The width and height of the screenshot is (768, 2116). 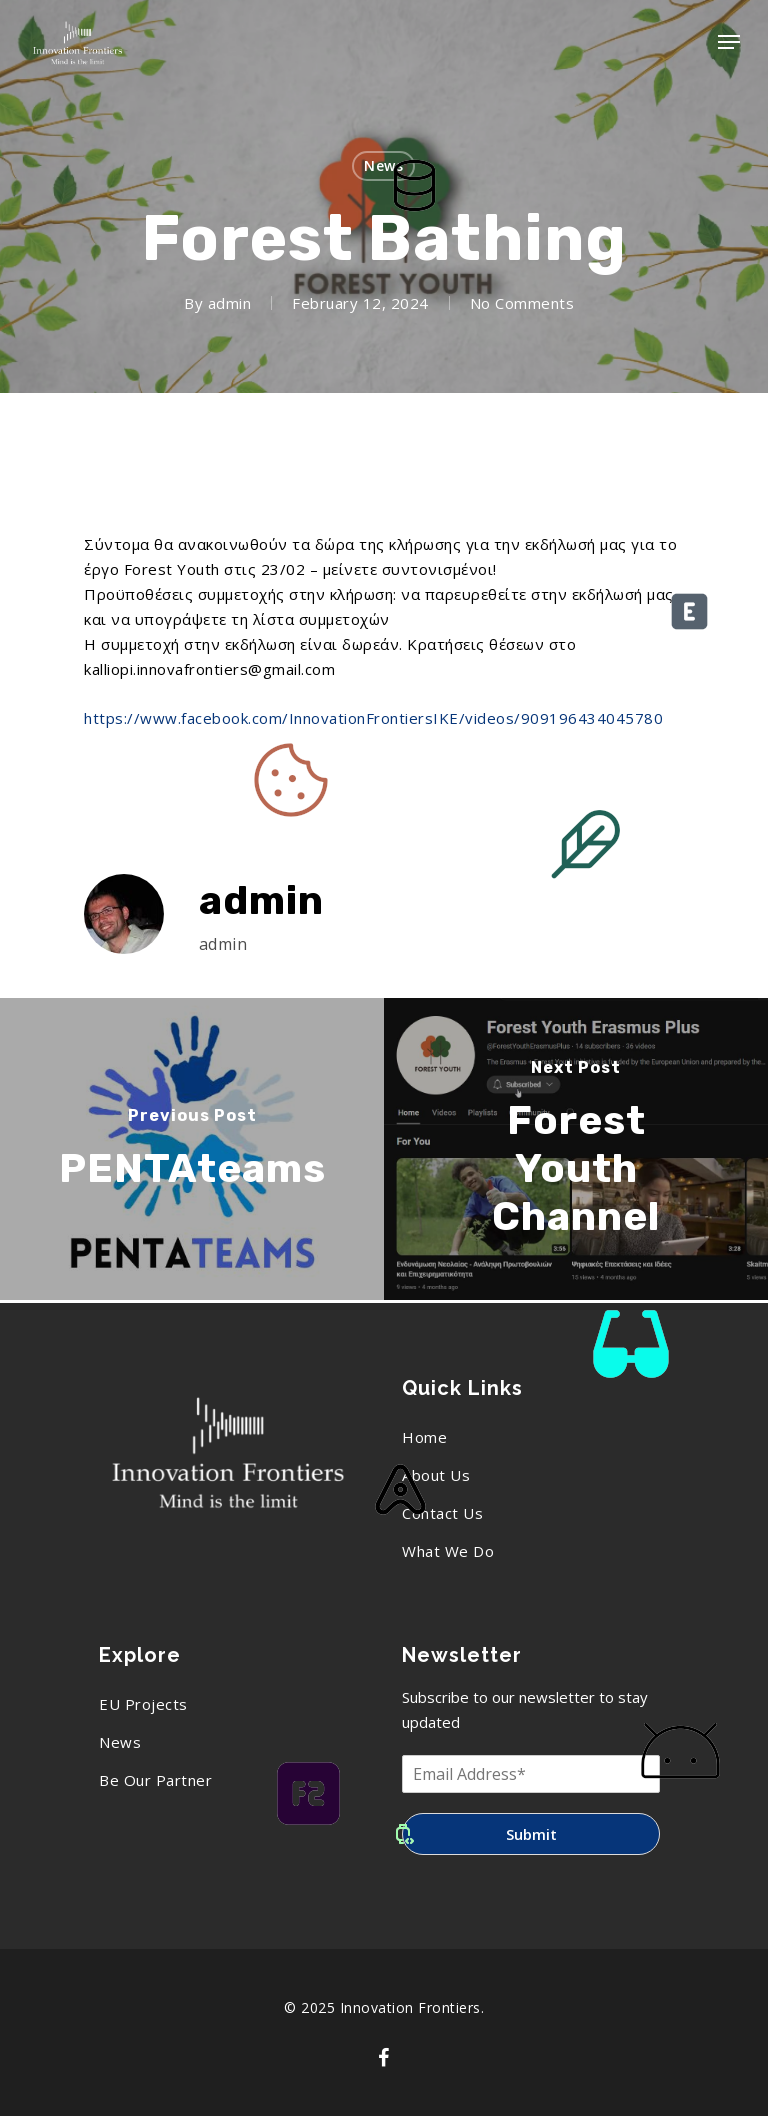 What do you see at coordinates (689, 611) in the screenshot?
I see `indicates an "E" rating or classification` at bounding box center [689, 611].